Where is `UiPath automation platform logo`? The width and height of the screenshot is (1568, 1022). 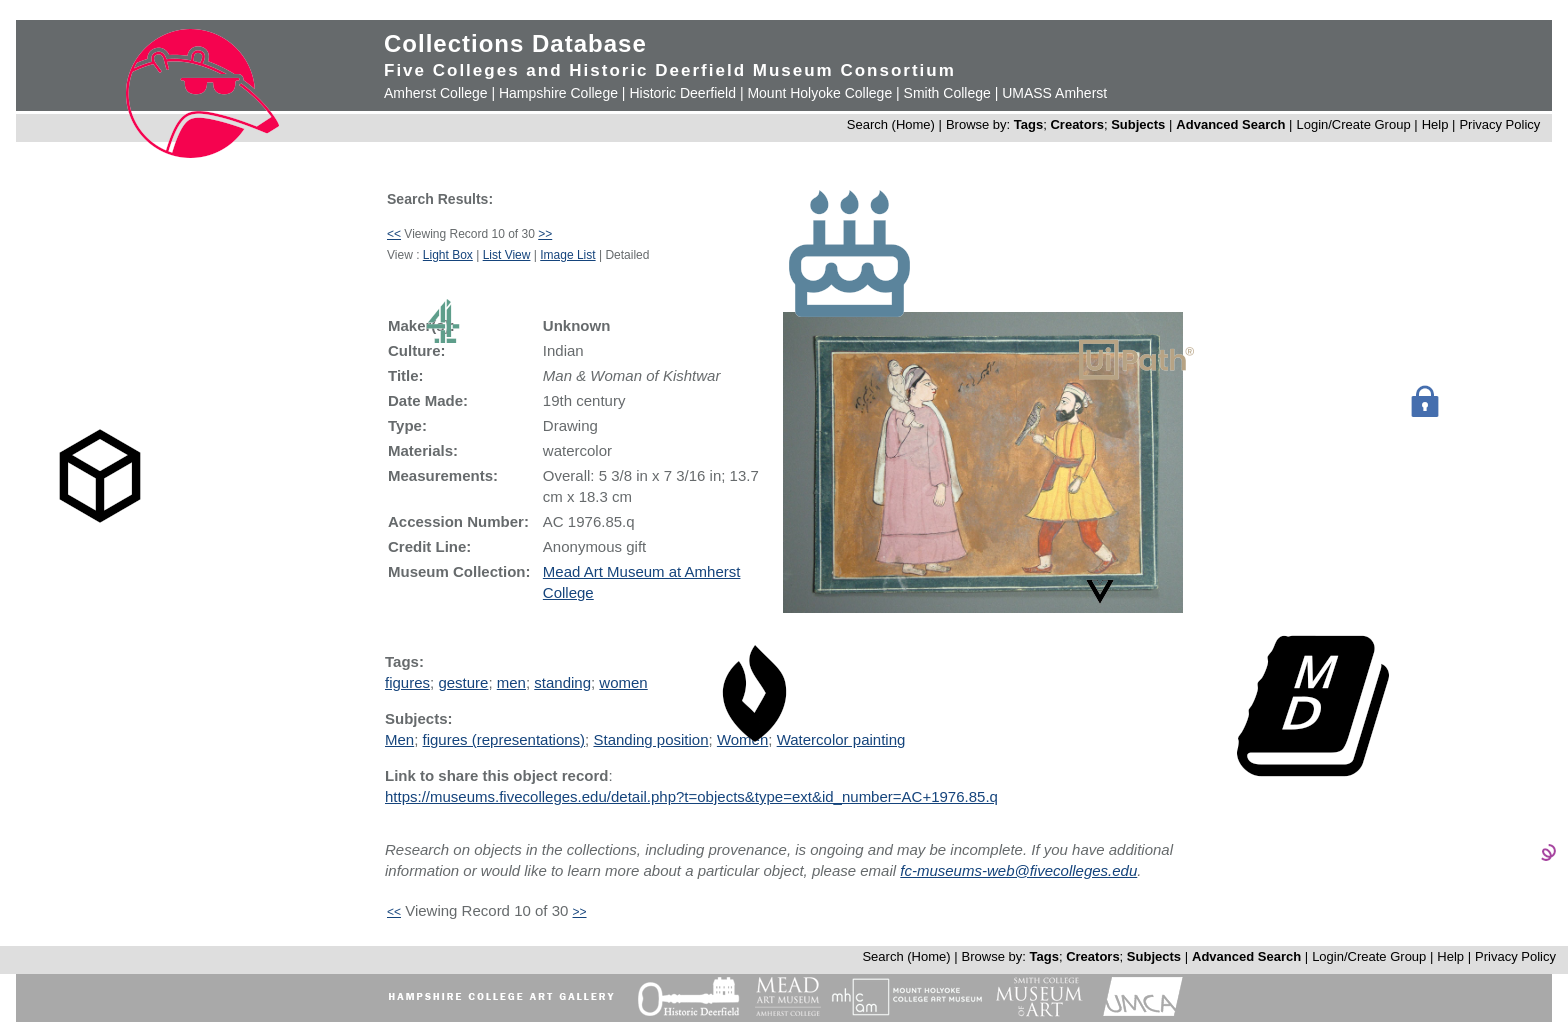
UiPath automation platform logo is located at coordinates (1136, 359).